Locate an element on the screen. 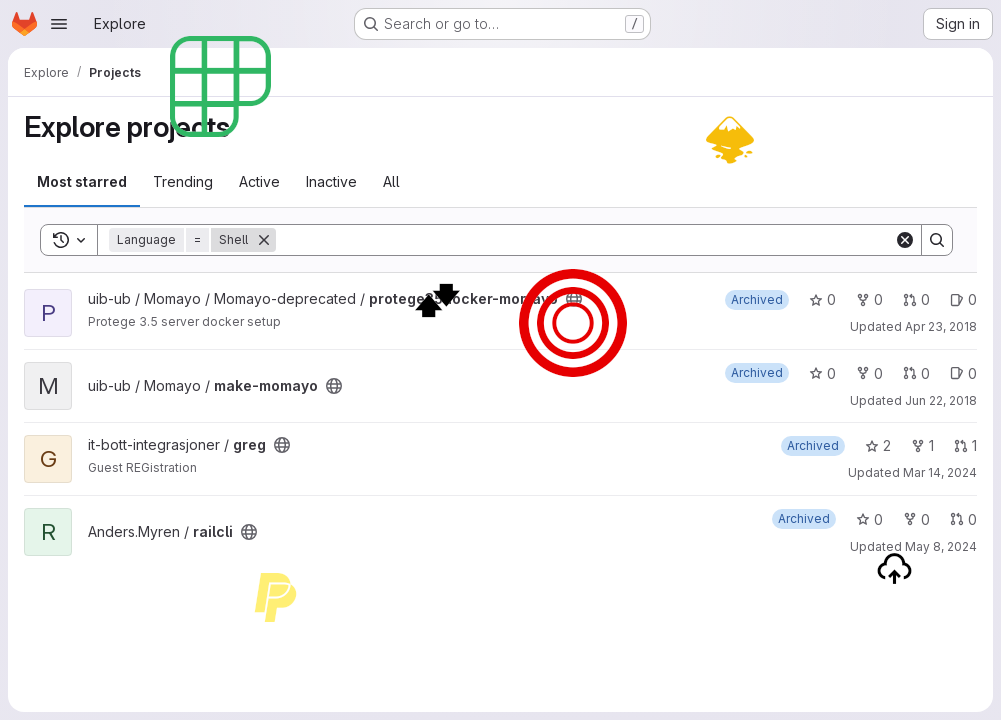 The width and height of the screenshot is (1001, 720). pay with PayPal is located at coordinates (275, 597).